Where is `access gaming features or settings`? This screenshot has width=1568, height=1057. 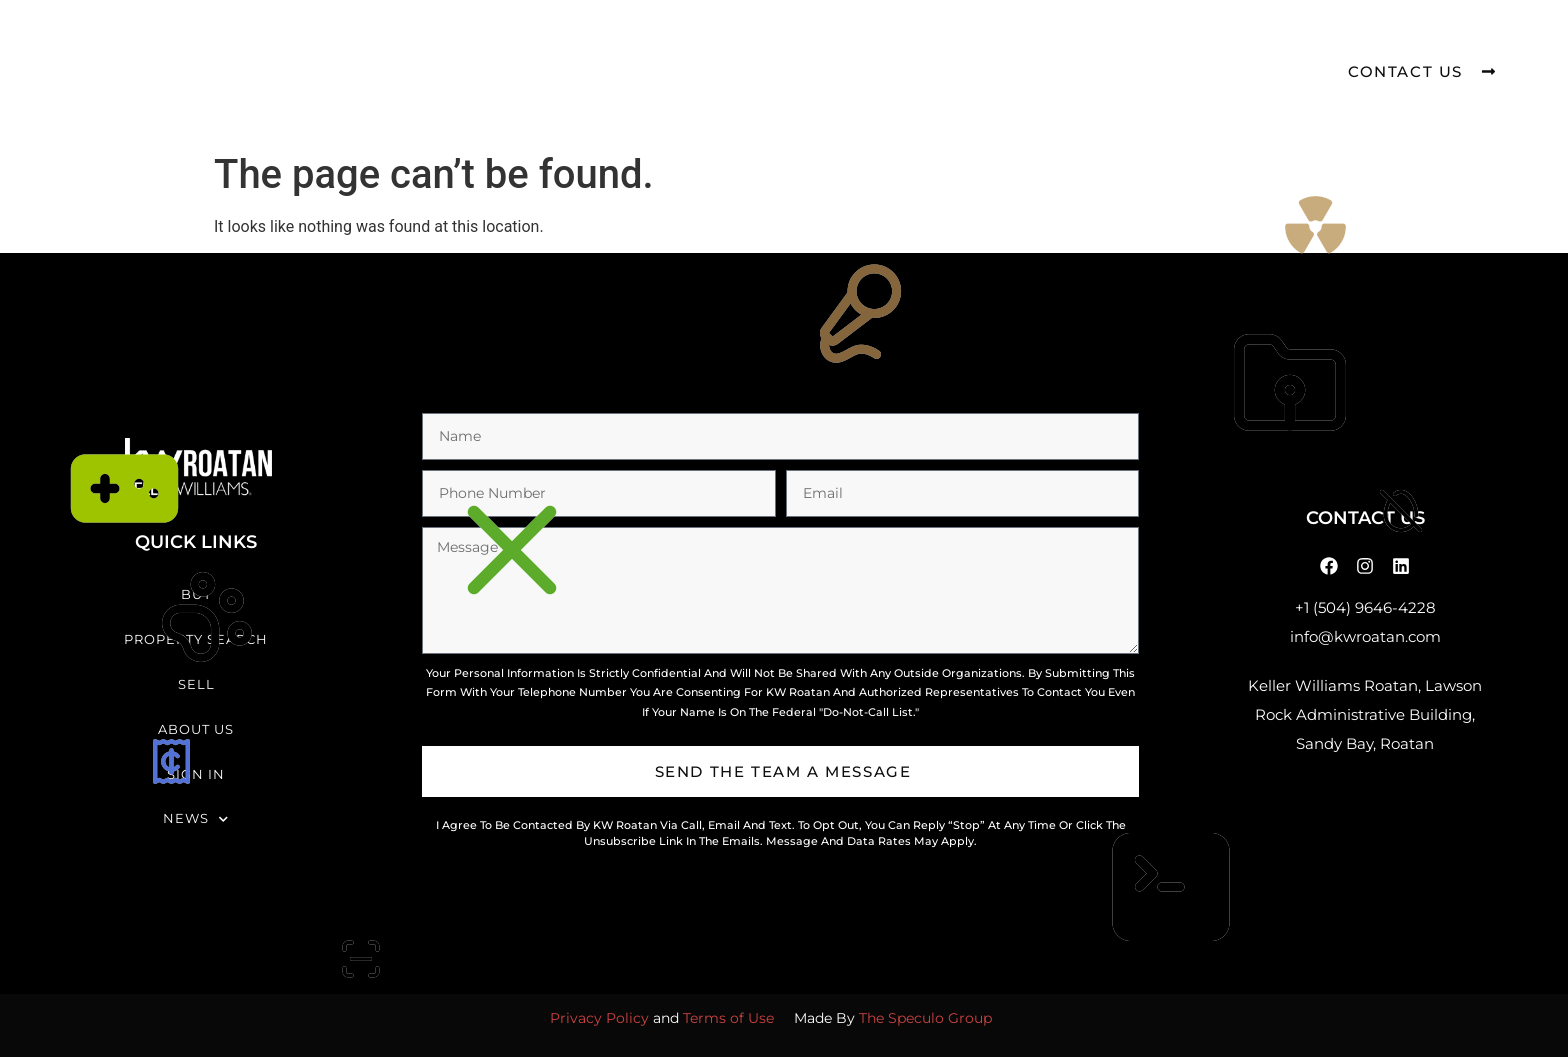
access gaming features or settings is located at coordinates (124, 488).